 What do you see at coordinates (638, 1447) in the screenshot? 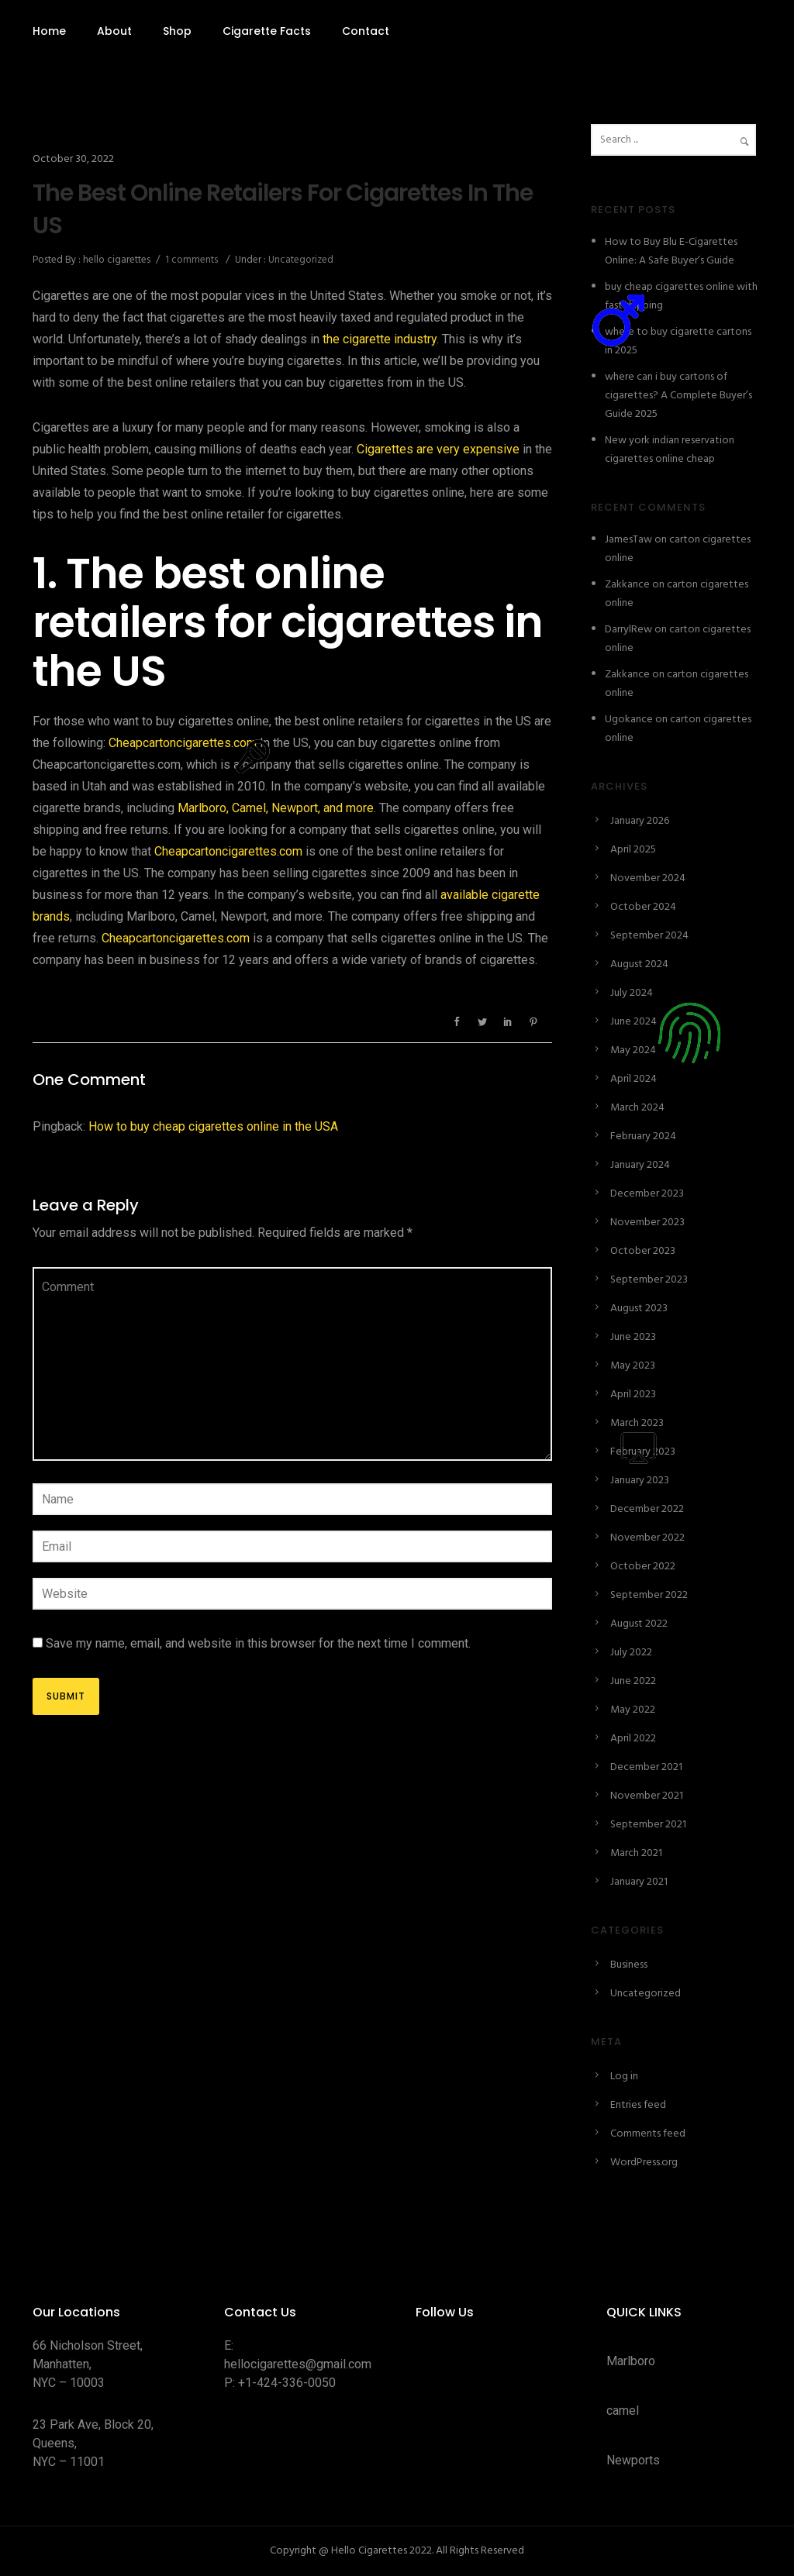
I see `stream content to an external display` at bounding box center [638, 1447].